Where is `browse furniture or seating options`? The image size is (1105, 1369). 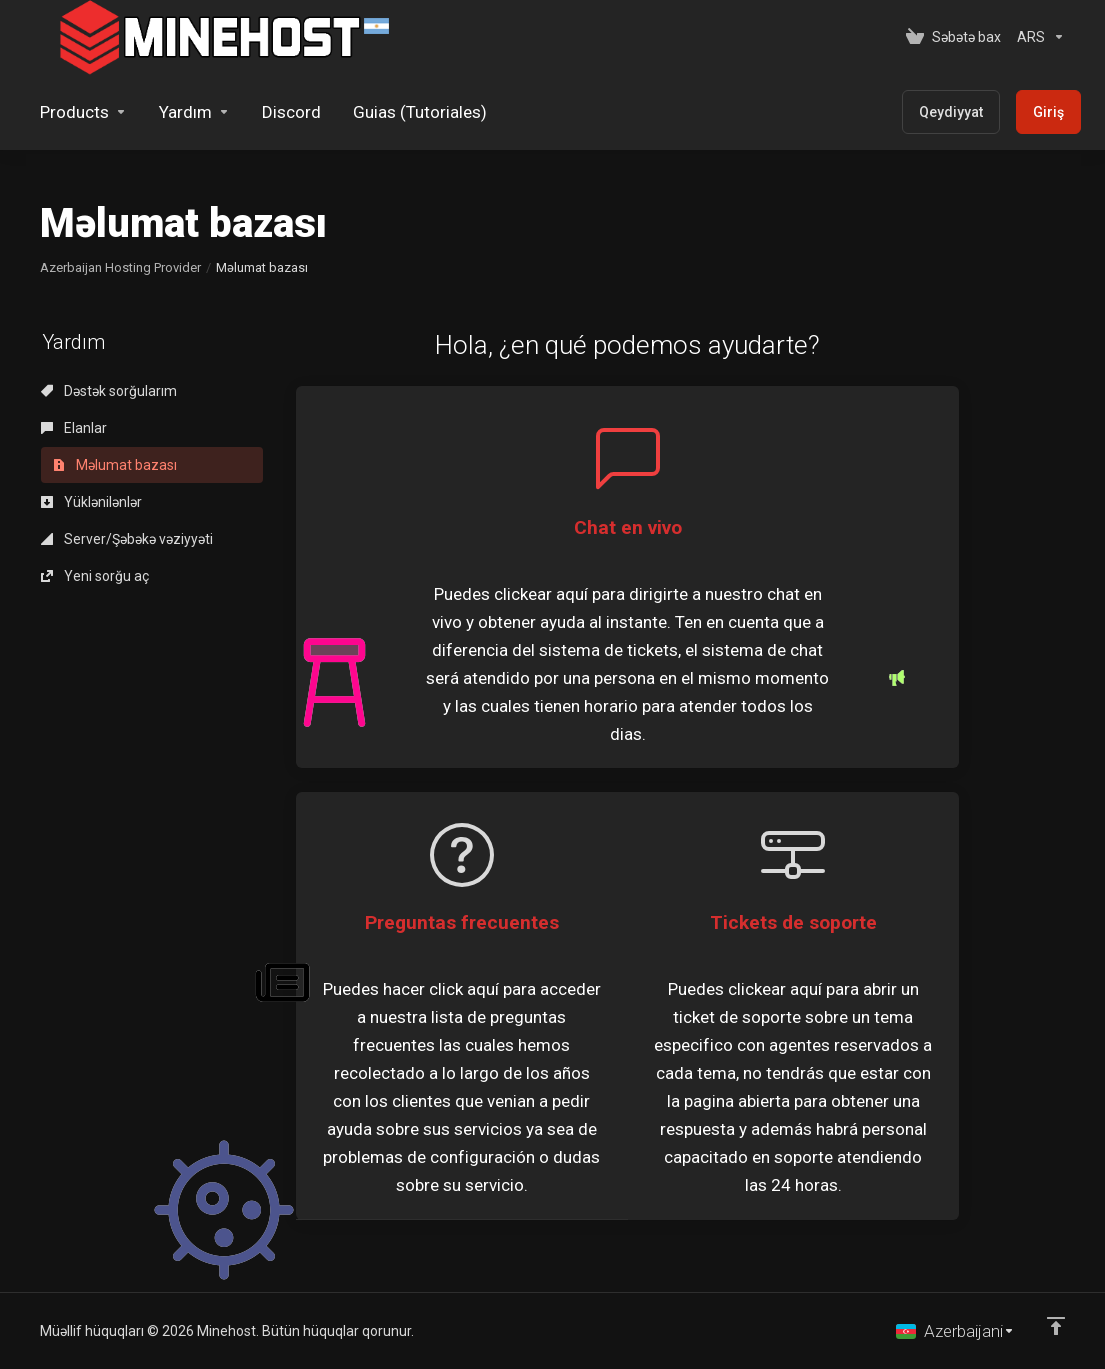
browse furniture or seating options is located at coordinates (334, 682).